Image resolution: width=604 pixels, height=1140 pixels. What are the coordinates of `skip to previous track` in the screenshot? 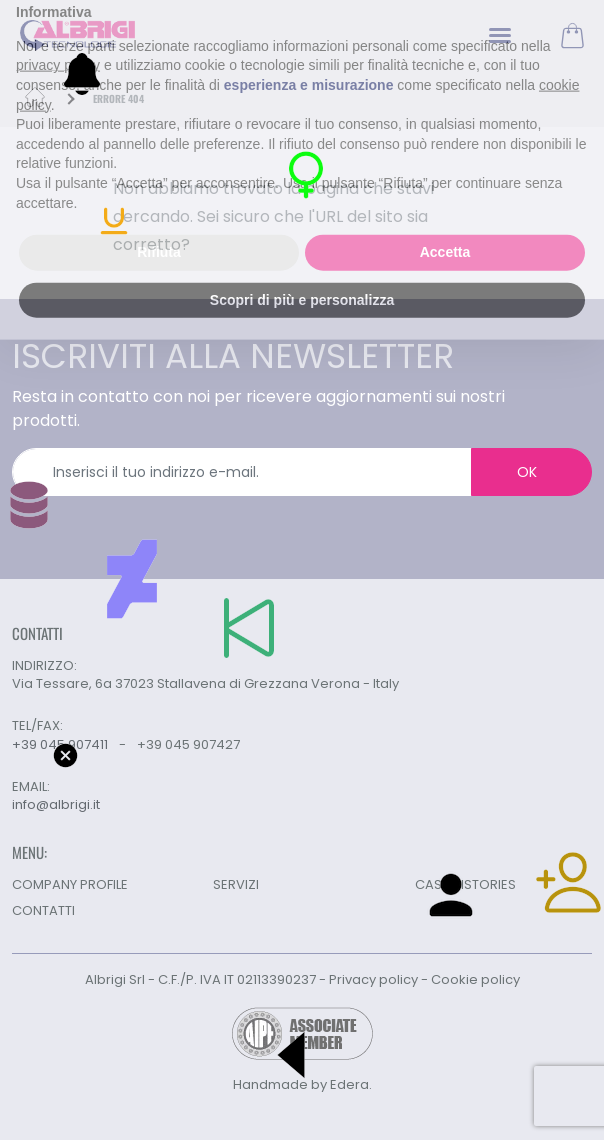 It's located at (249, 628).